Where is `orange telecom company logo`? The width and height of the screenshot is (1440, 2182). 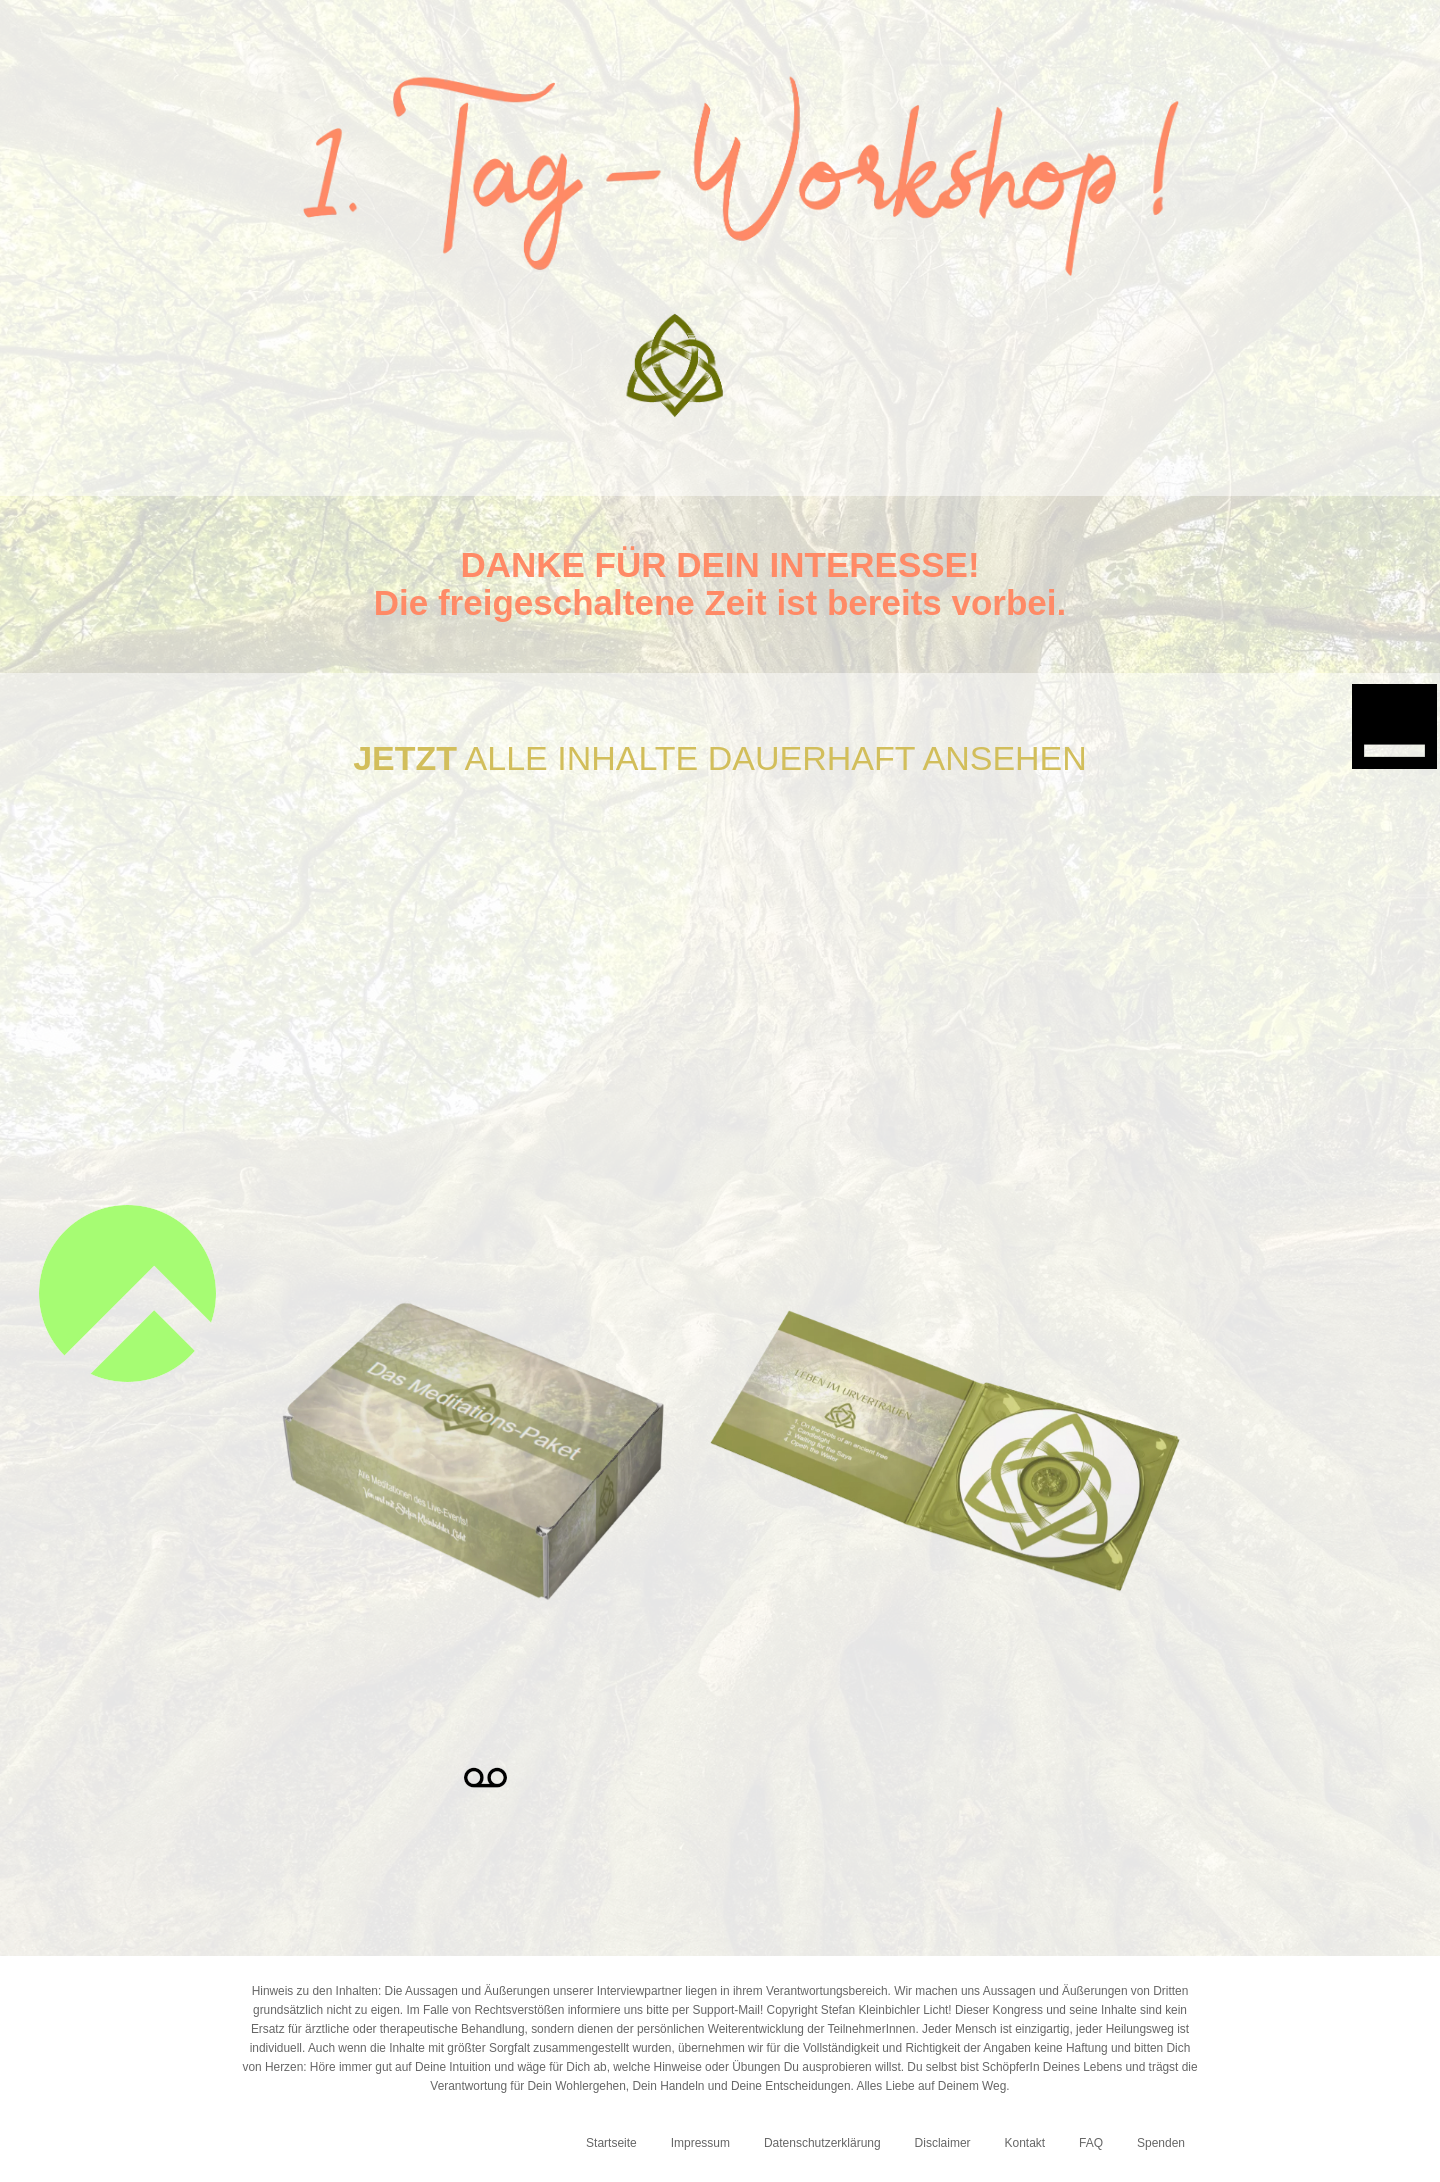
orange telecom company logo is located at coordinates (1394, 726).